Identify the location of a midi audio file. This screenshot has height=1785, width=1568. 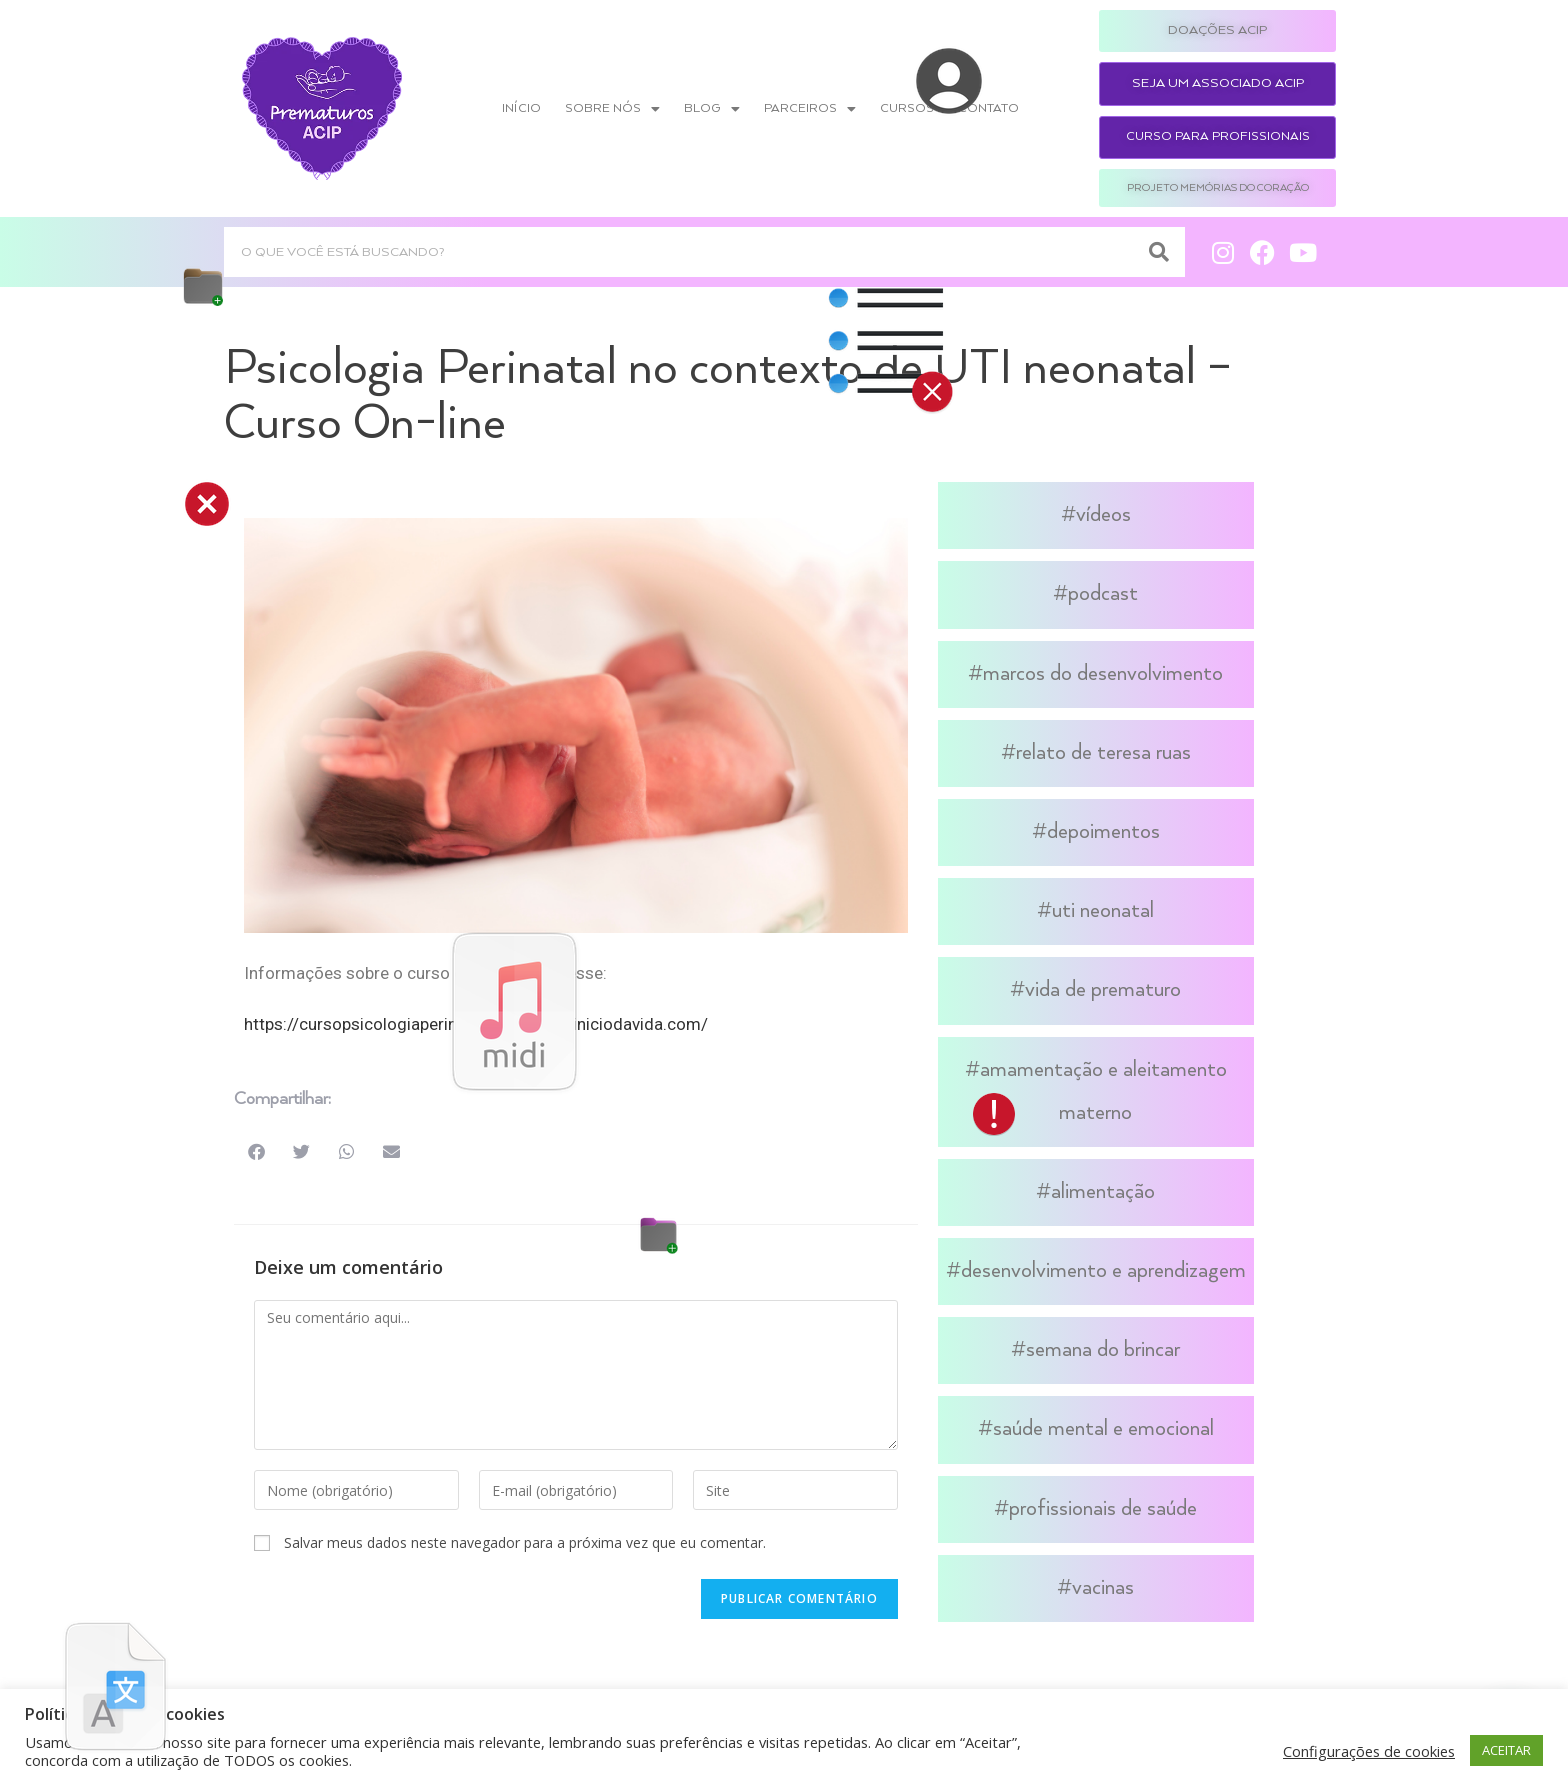
(514, 1011).